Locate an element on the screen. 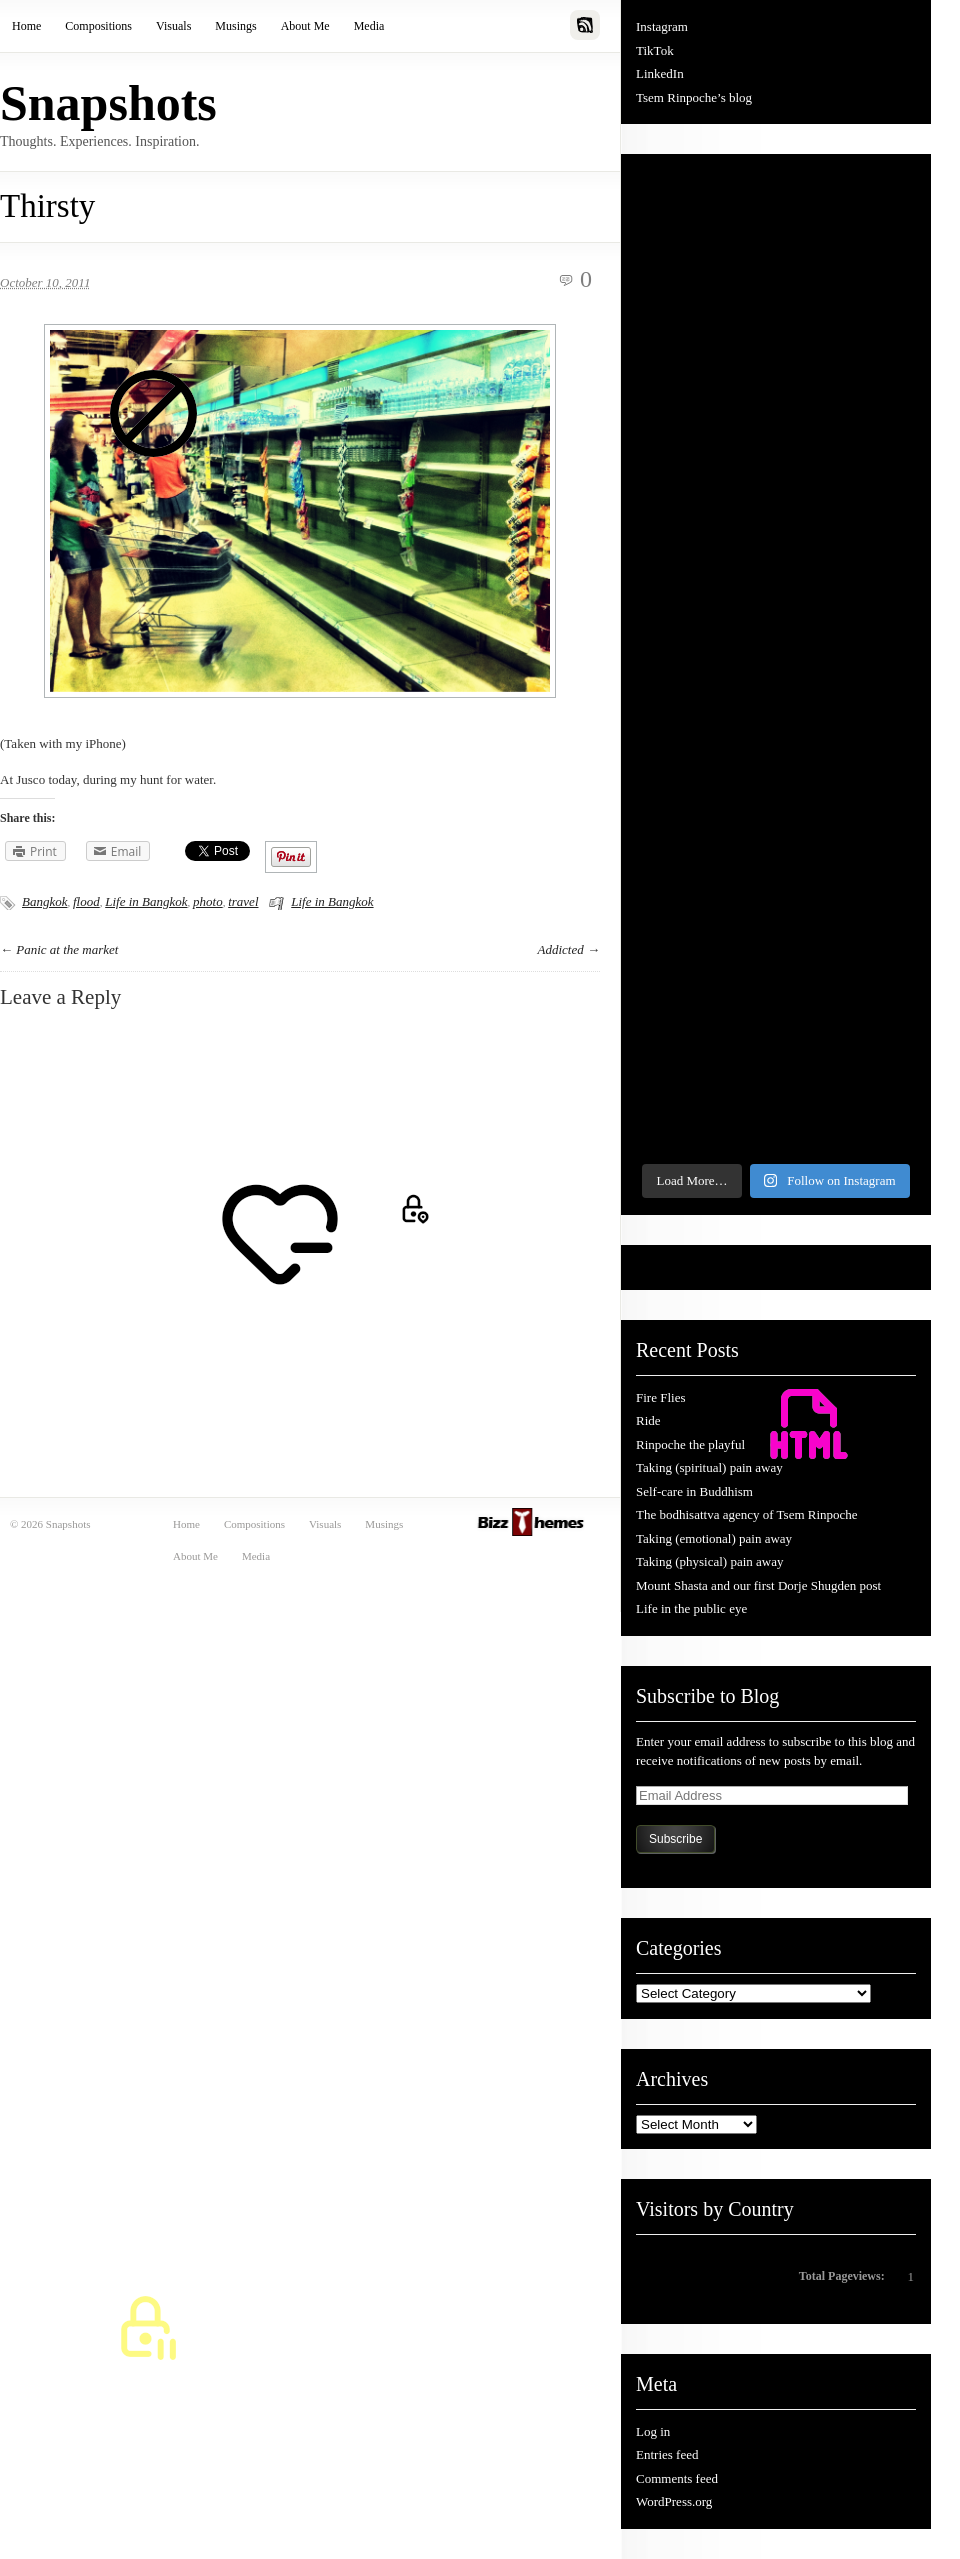 This screenshot has height=2559, width=960. pause secure session or locked process is located at coordinates (145, 2326).